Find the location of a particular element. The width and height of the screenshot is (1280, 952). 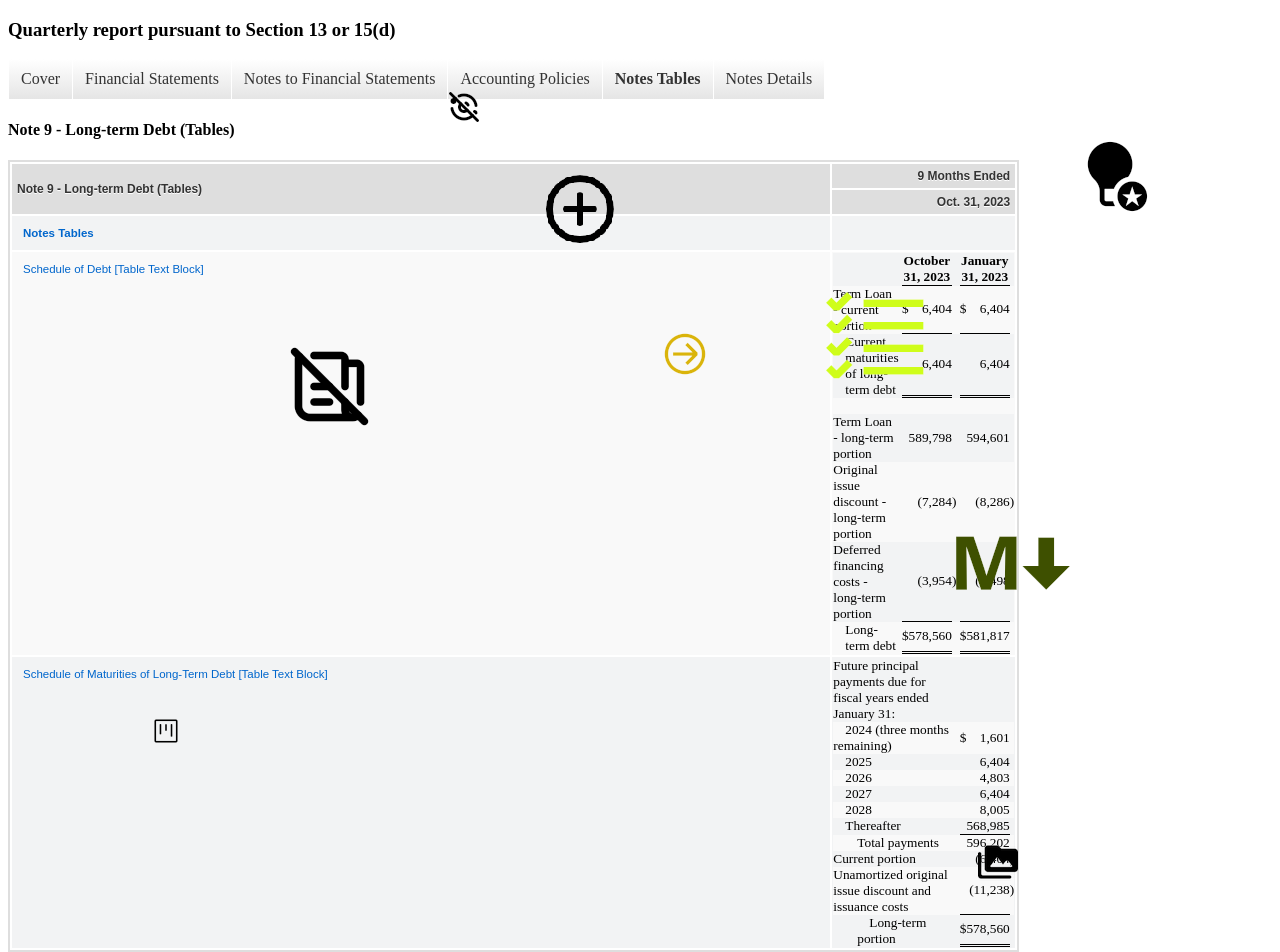

disable analytics tracking is located at coordinates (464, 107).